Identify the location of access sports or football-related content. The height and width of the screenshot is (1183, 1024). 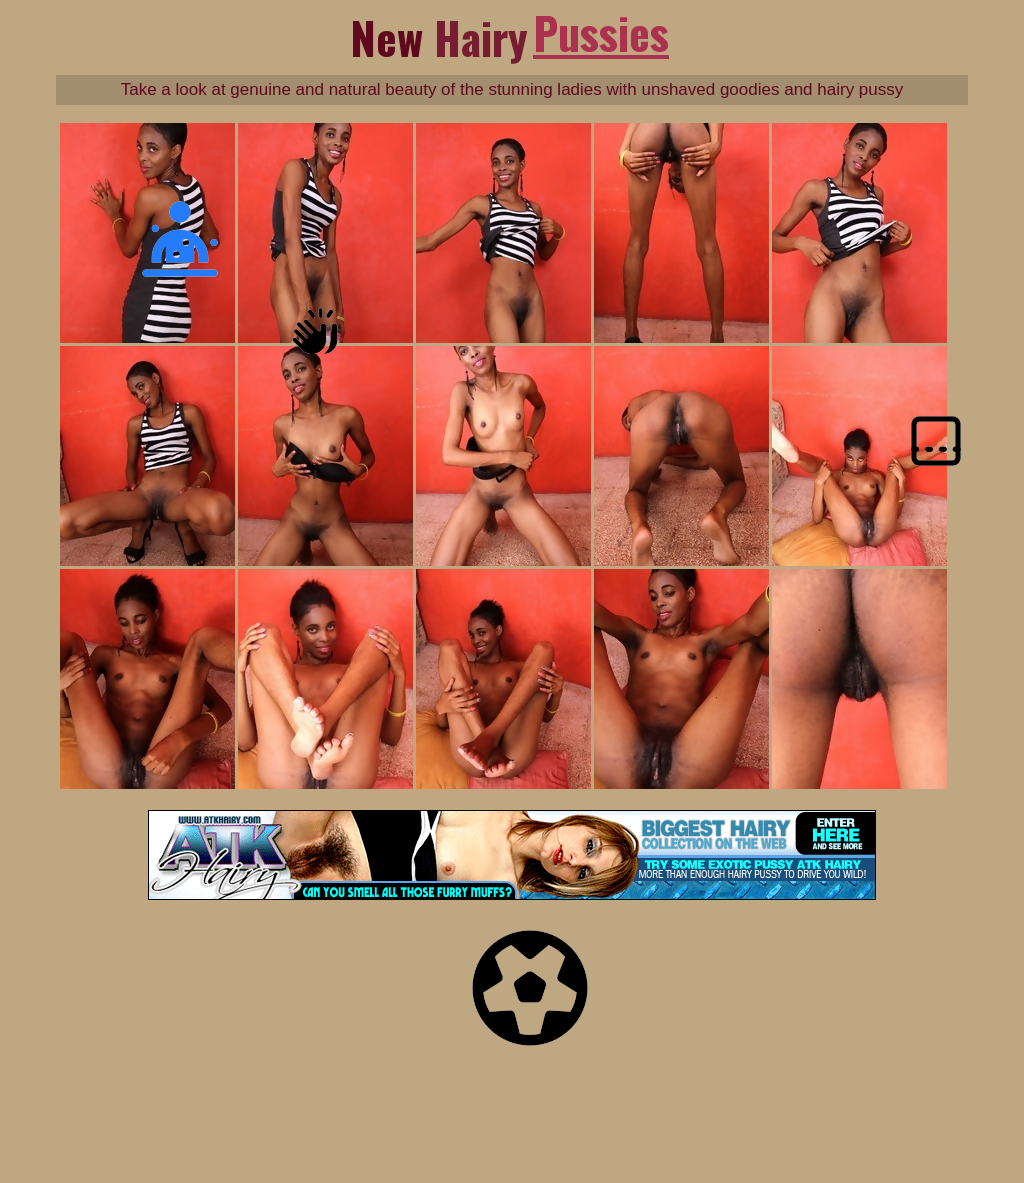
(530, 988).